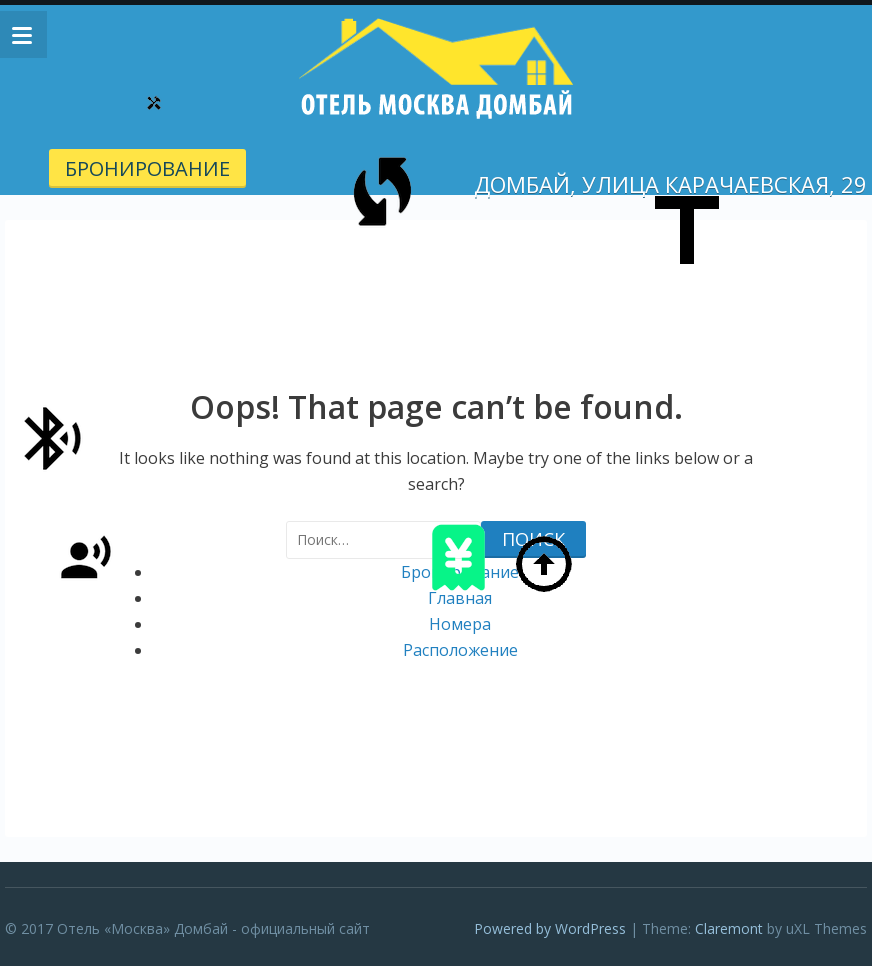 The width and height of the screenshot is (872, 966). What do you see at coordinates (382, 191) in the screenshot?
I see `initiate wifi protected setup (WPS) connection` at bounding box center [382, 191].